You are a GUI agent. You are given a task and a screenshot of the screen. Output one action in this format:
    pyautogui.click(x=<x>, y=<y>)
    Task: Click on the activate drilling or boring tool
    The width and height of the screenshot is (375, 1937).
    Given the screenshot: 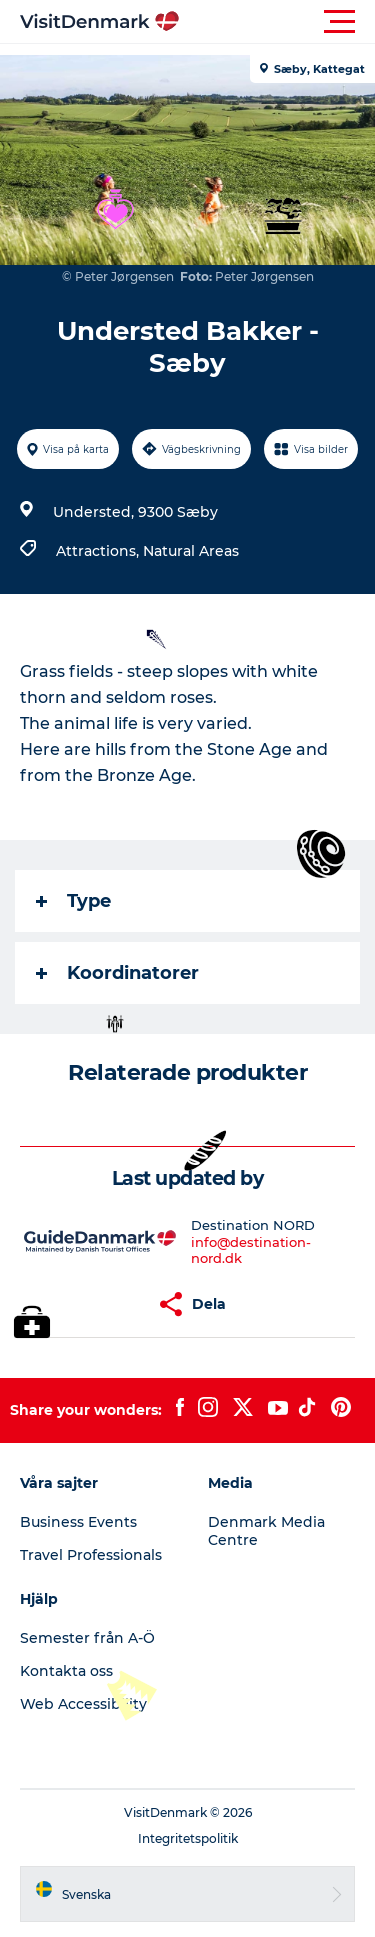 What is the action you would take?
    pyautogui.click(x=156, y=639)
    